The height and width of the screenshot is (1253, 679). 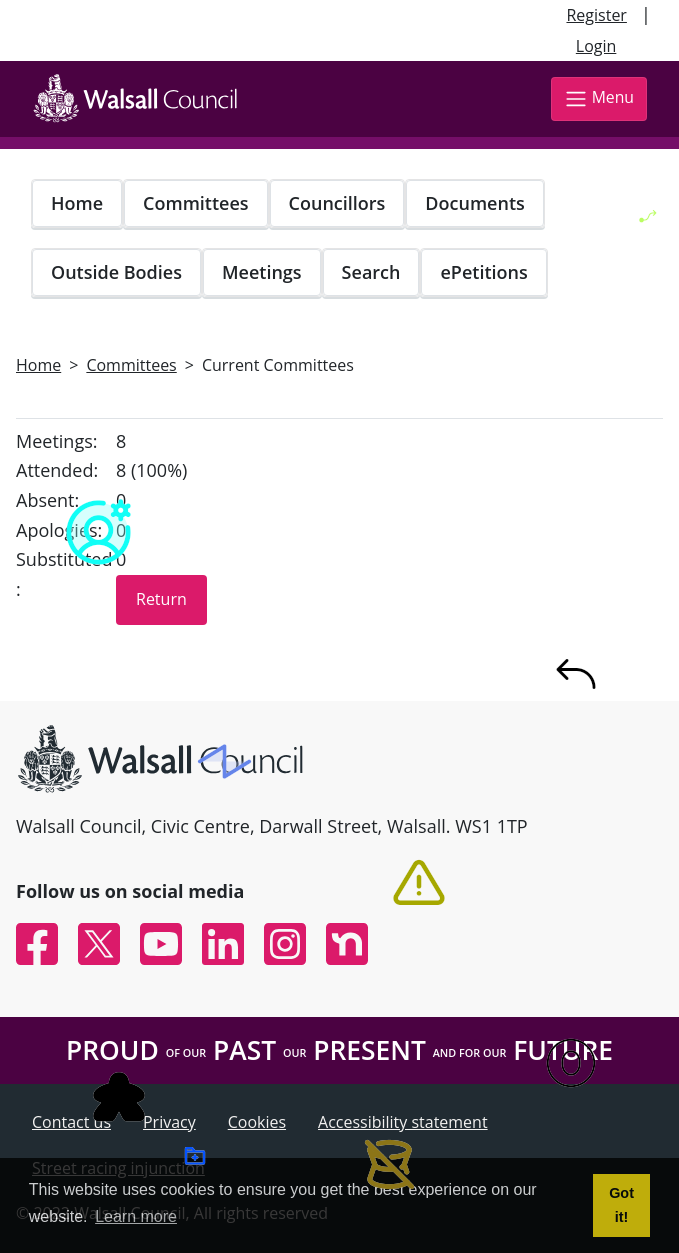 I want to click on adjust sawtooth waveform settings, so click(x=224, y=761).